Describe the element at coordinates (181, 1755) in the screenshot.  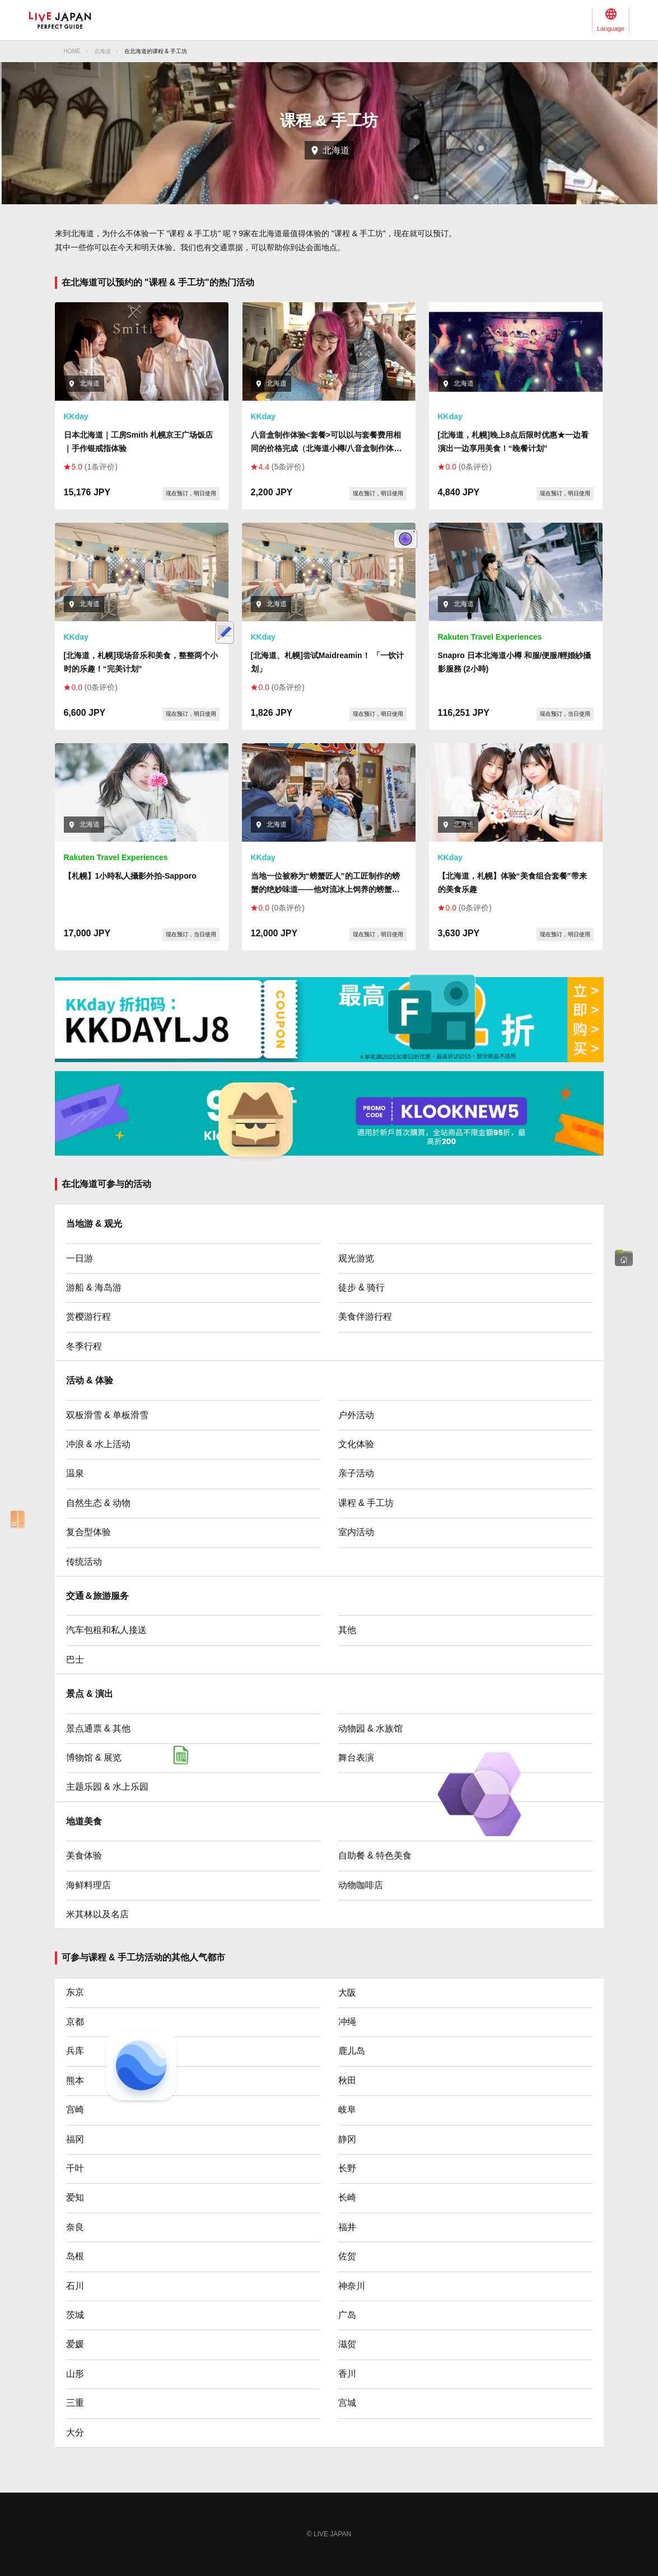
I see `open a spreadsheet template file` at that location.